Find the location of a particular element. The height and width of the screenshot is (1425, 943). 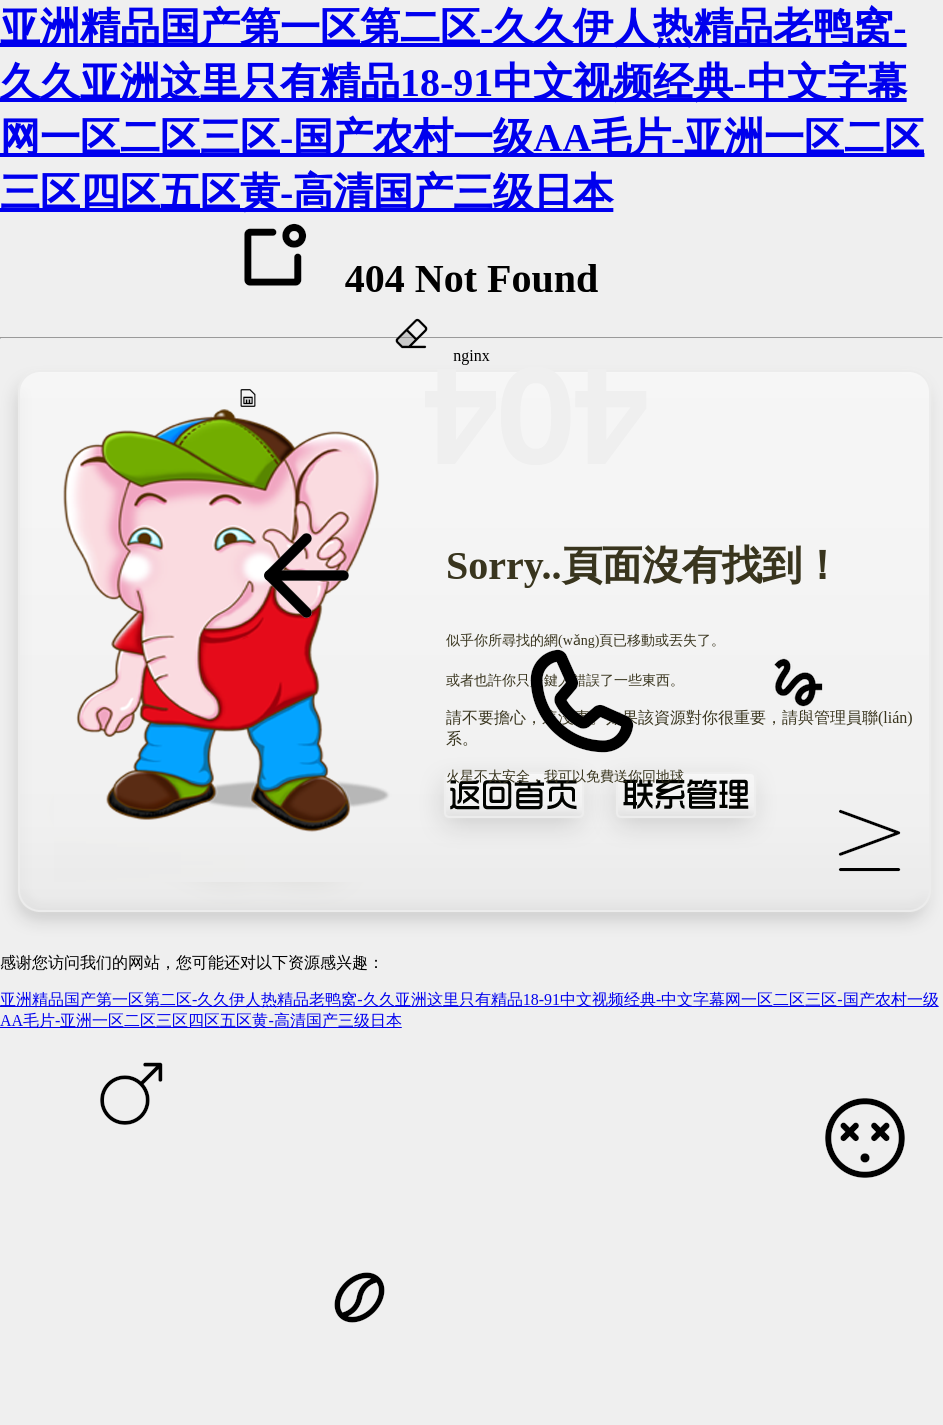

indicates an error or failed state is located at coordinates (865, 1138).